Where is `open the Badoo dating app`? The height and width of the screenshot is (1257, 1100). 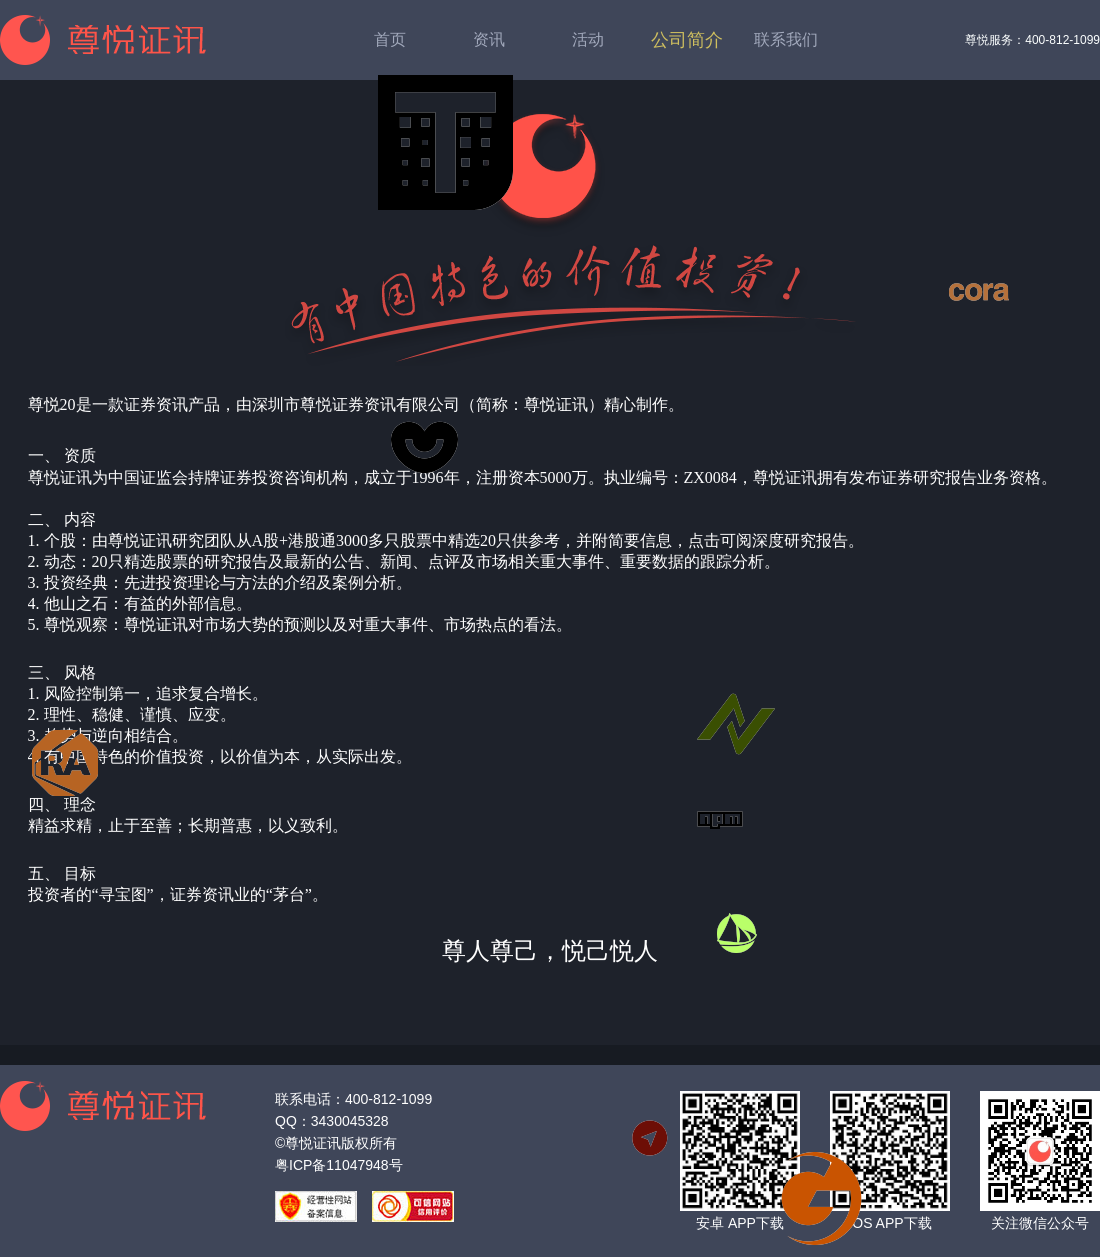
open the Badoo dating app is located at coordinates (424, 447).